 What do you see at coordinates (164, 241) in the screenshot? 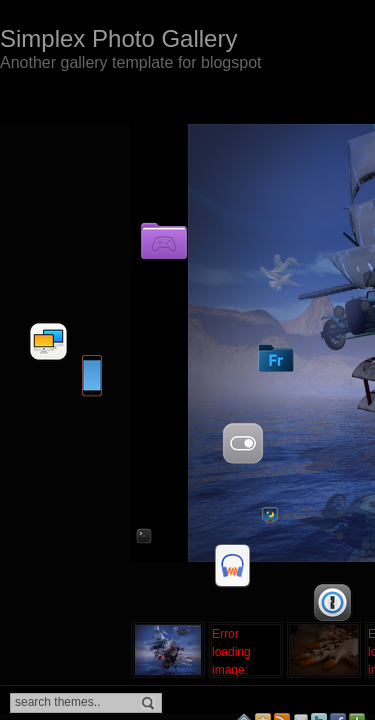
I see `open your games folder` at bounding box center [164, 241].